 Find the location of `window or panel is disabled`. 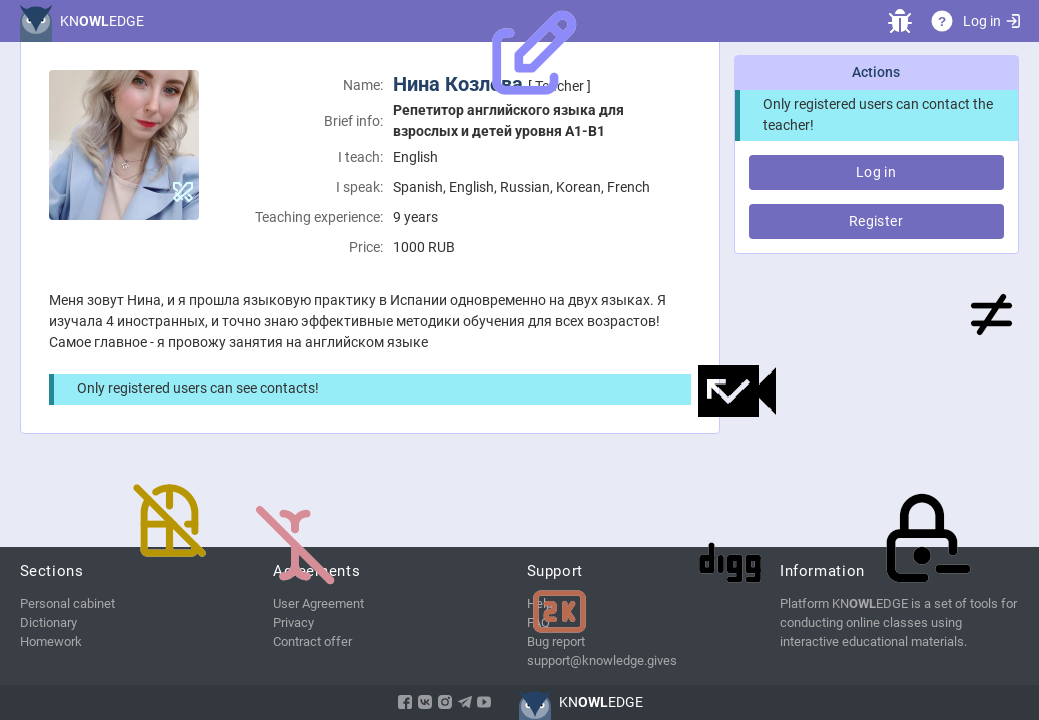

window or panel is disabled is located at coordinates (169, 520).